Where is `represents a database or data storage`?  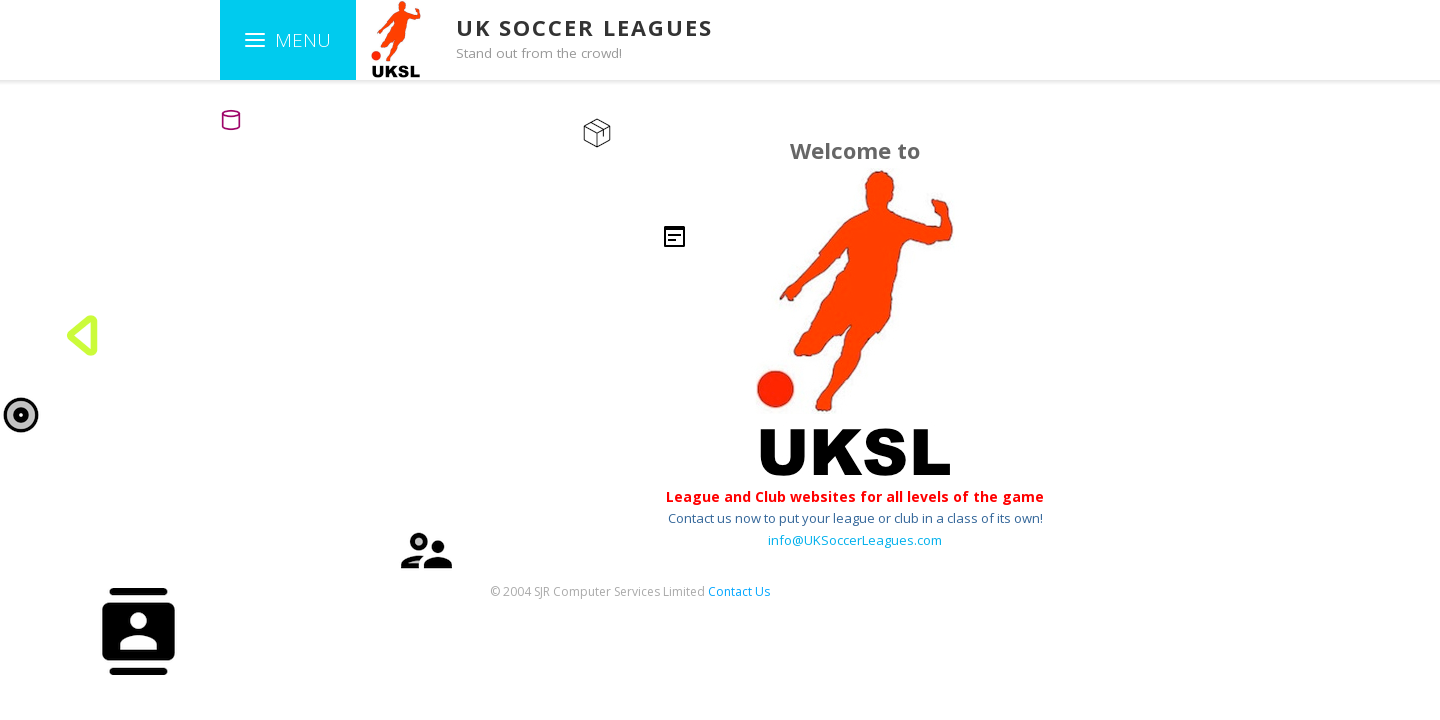
represents a database or data storage is located at coordinates (231, 120).